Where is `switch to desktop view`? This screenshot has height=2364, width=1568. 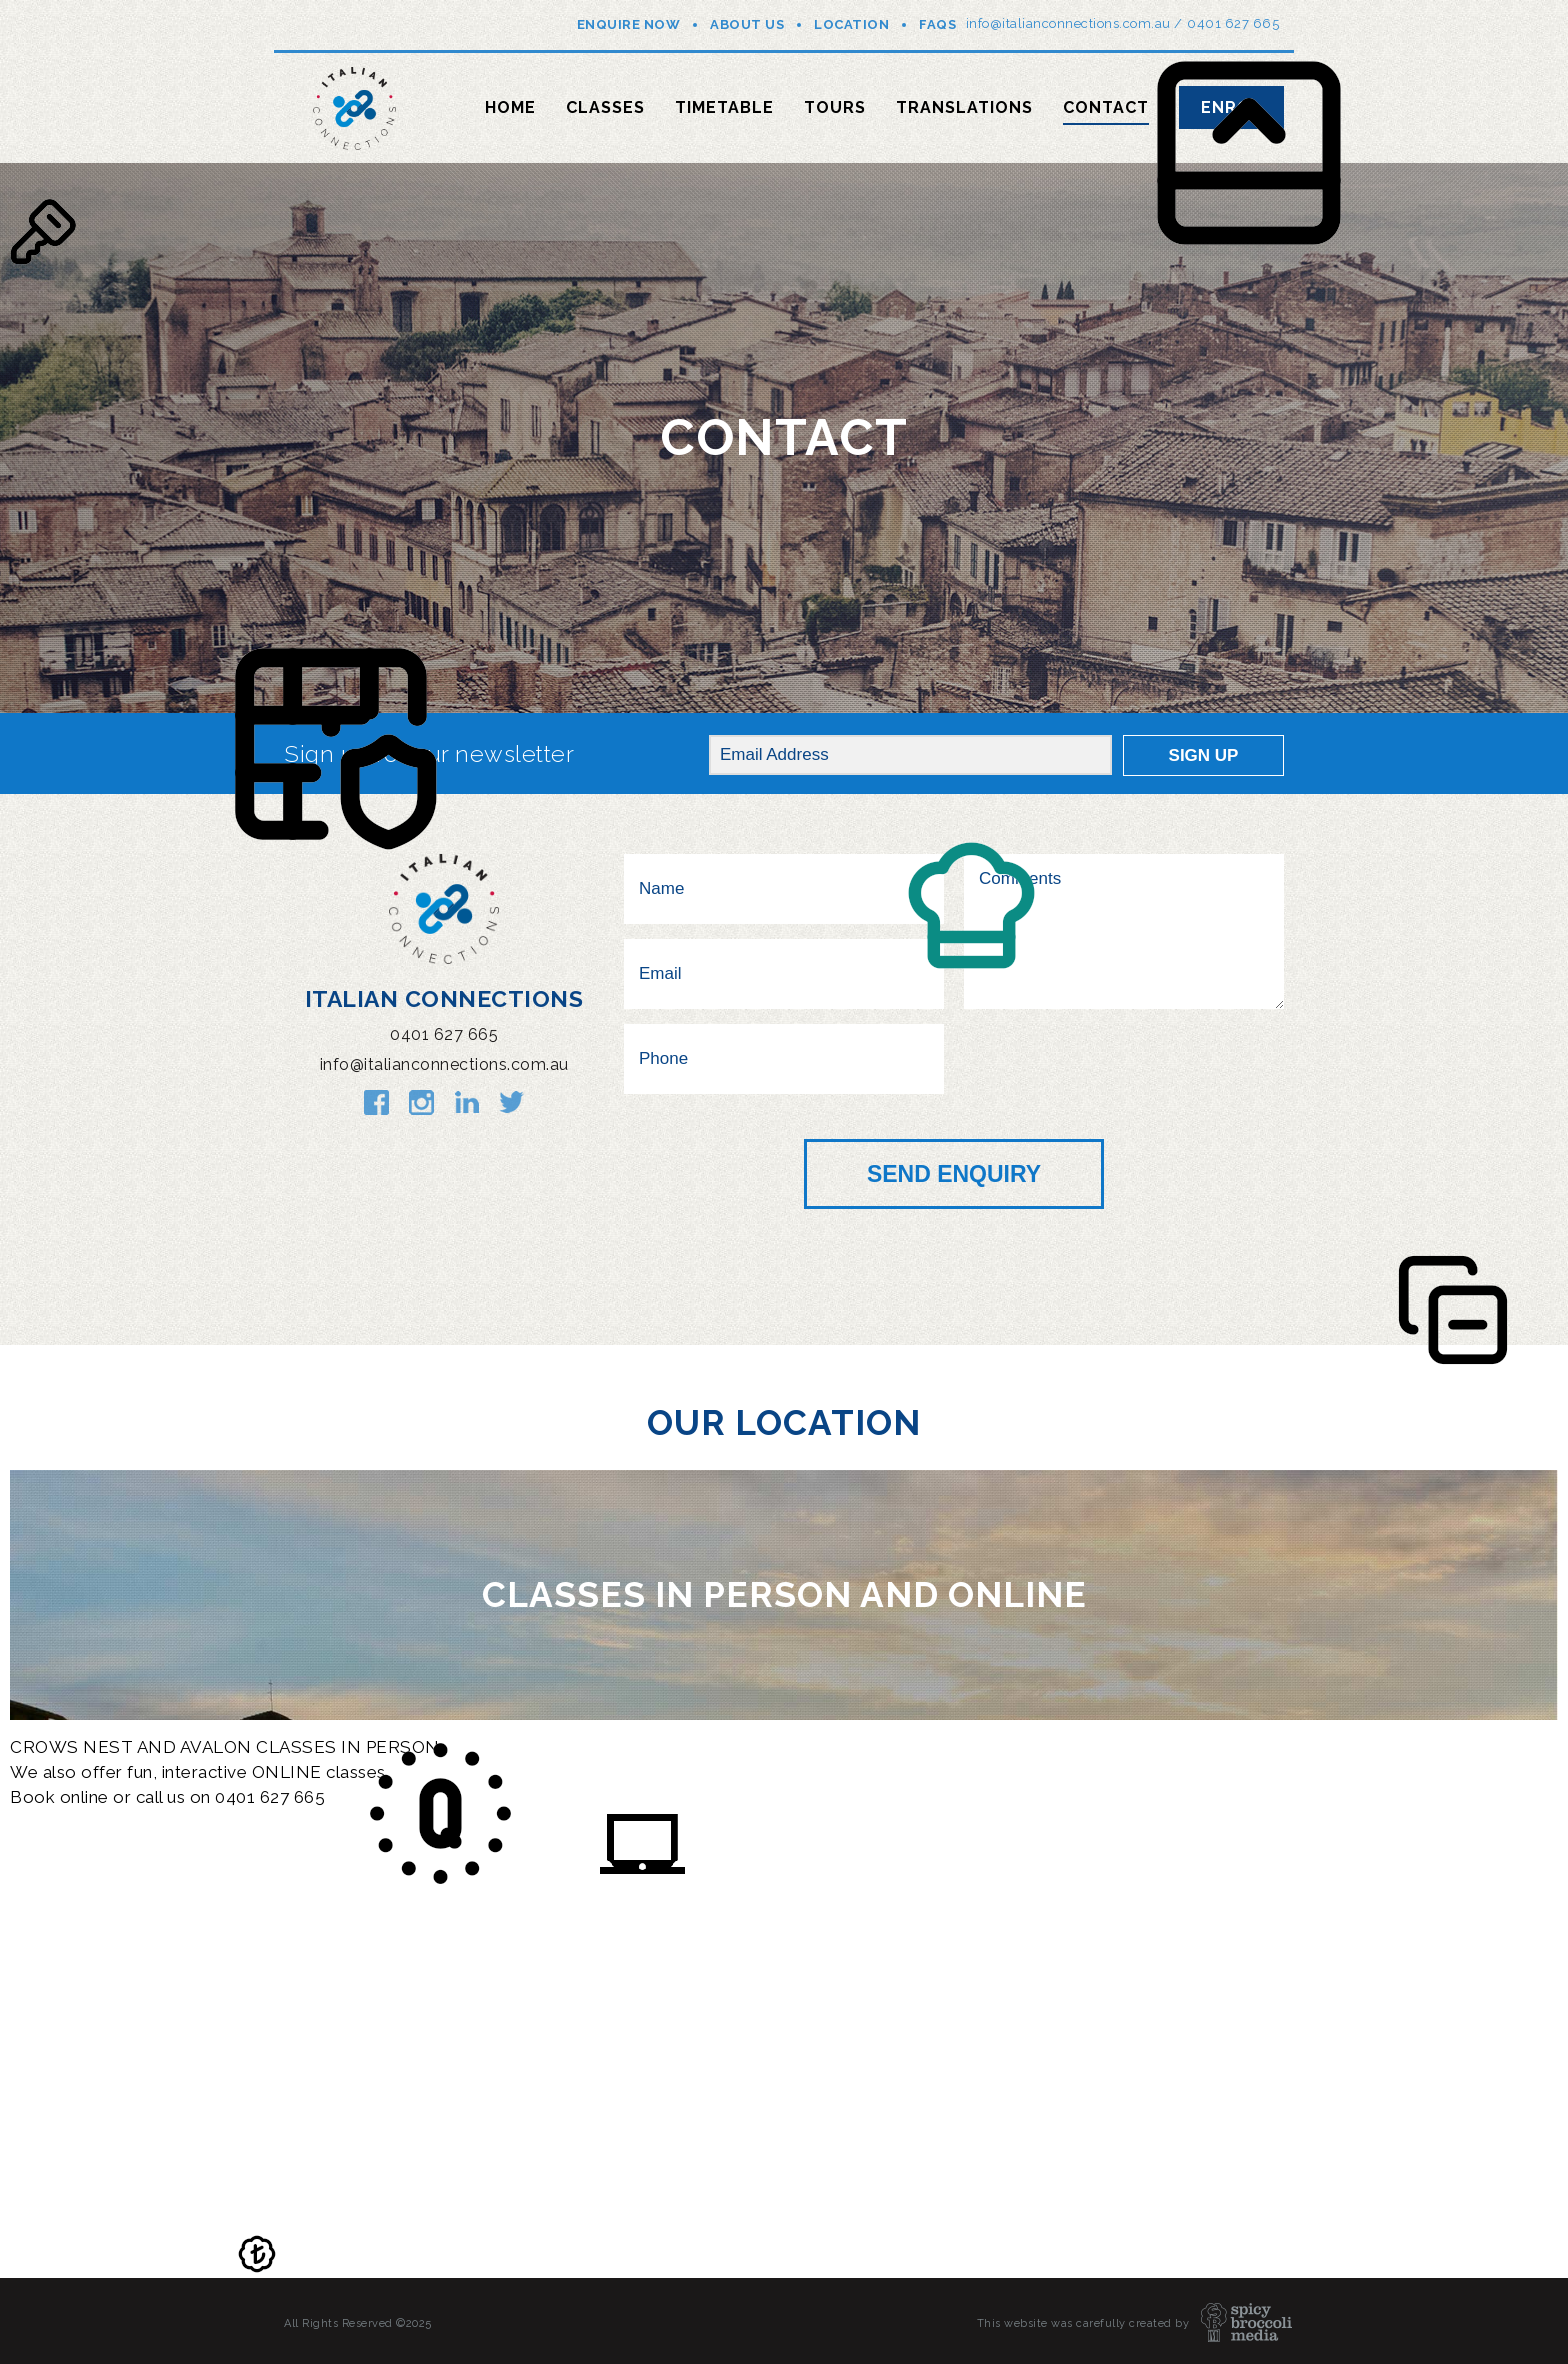 switch to desktop view is located at coordinates (642, 1845).